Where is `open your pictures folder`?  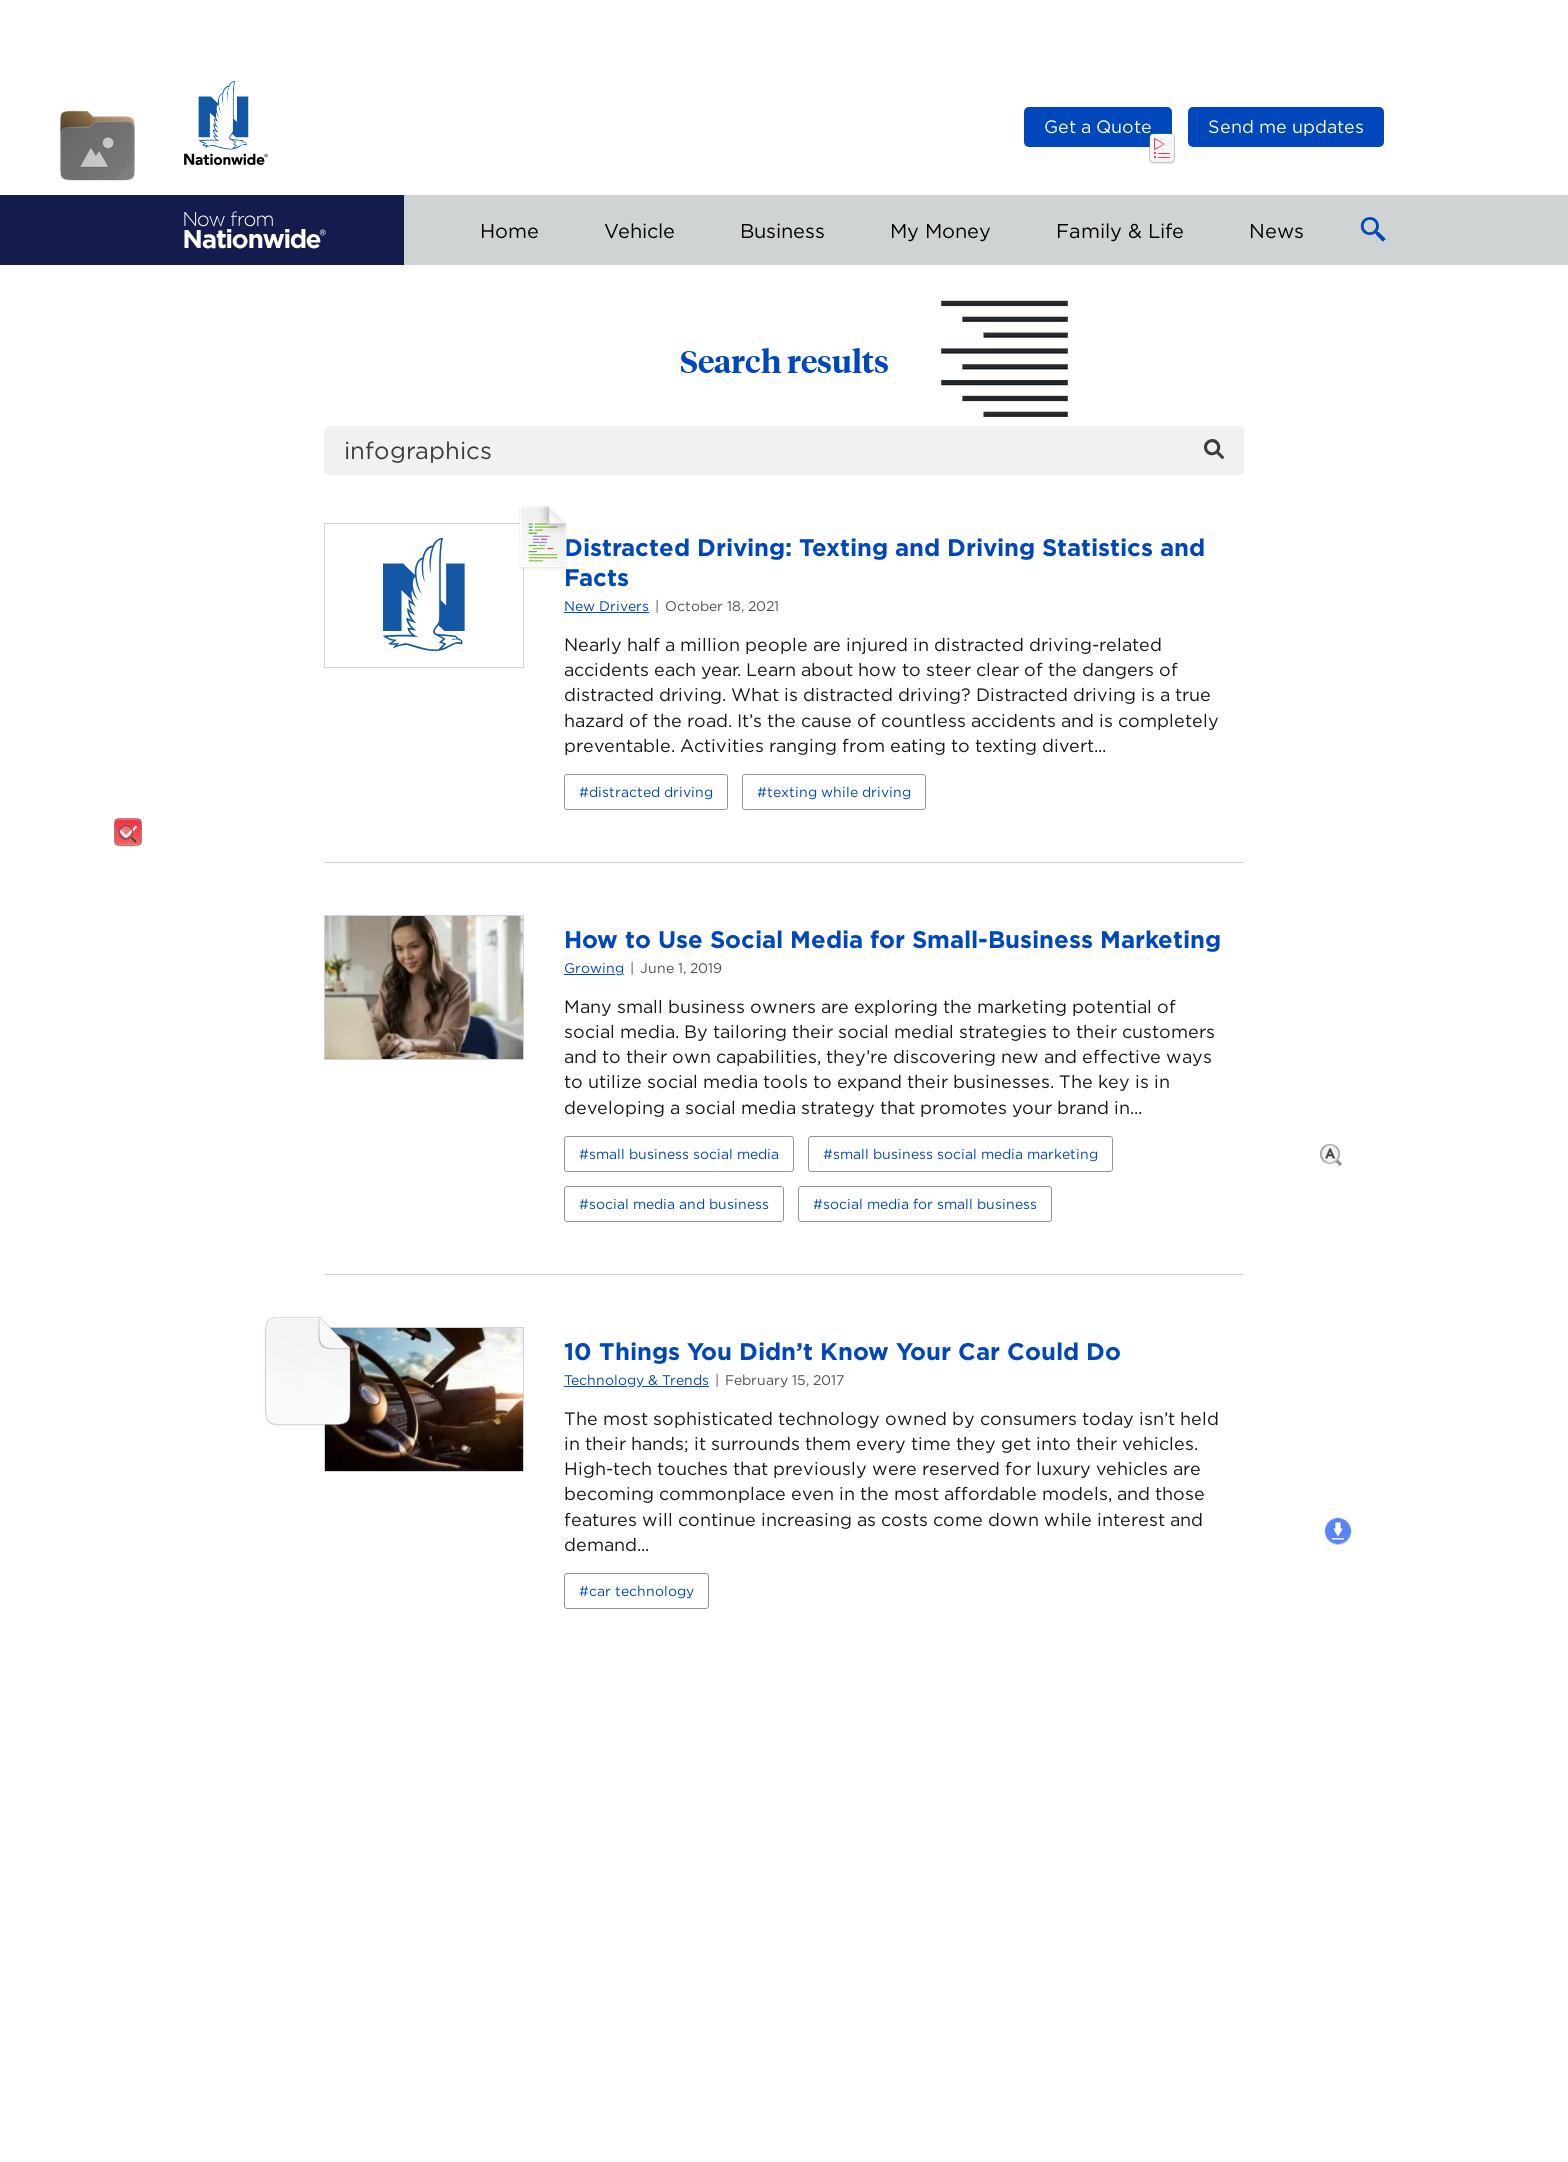
open your pictures folder is located at coordinates (97, 145).